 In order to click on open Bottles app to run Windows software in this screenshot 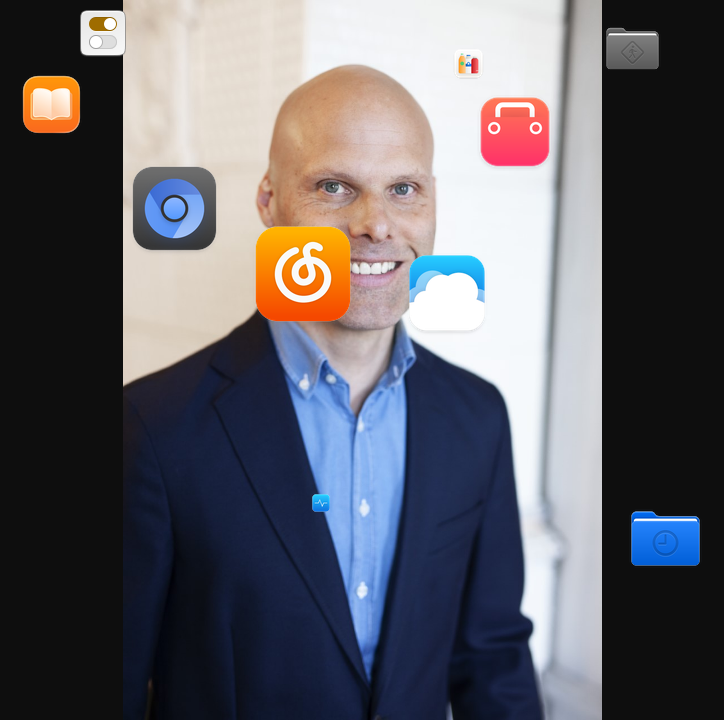, I will do `click(468, 63)`.